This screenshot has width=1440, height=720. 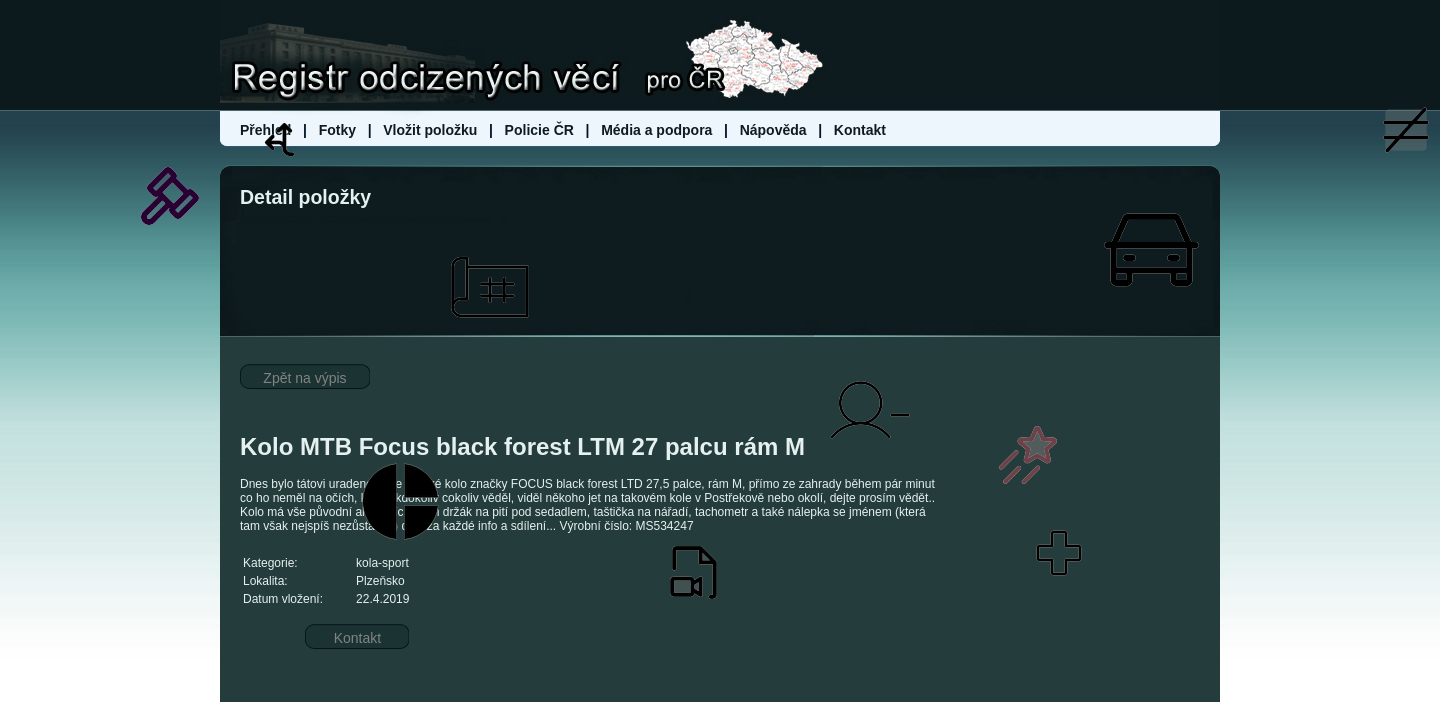 I want to click on indicates values are not equal or matching, so click(x=1406, y=130).